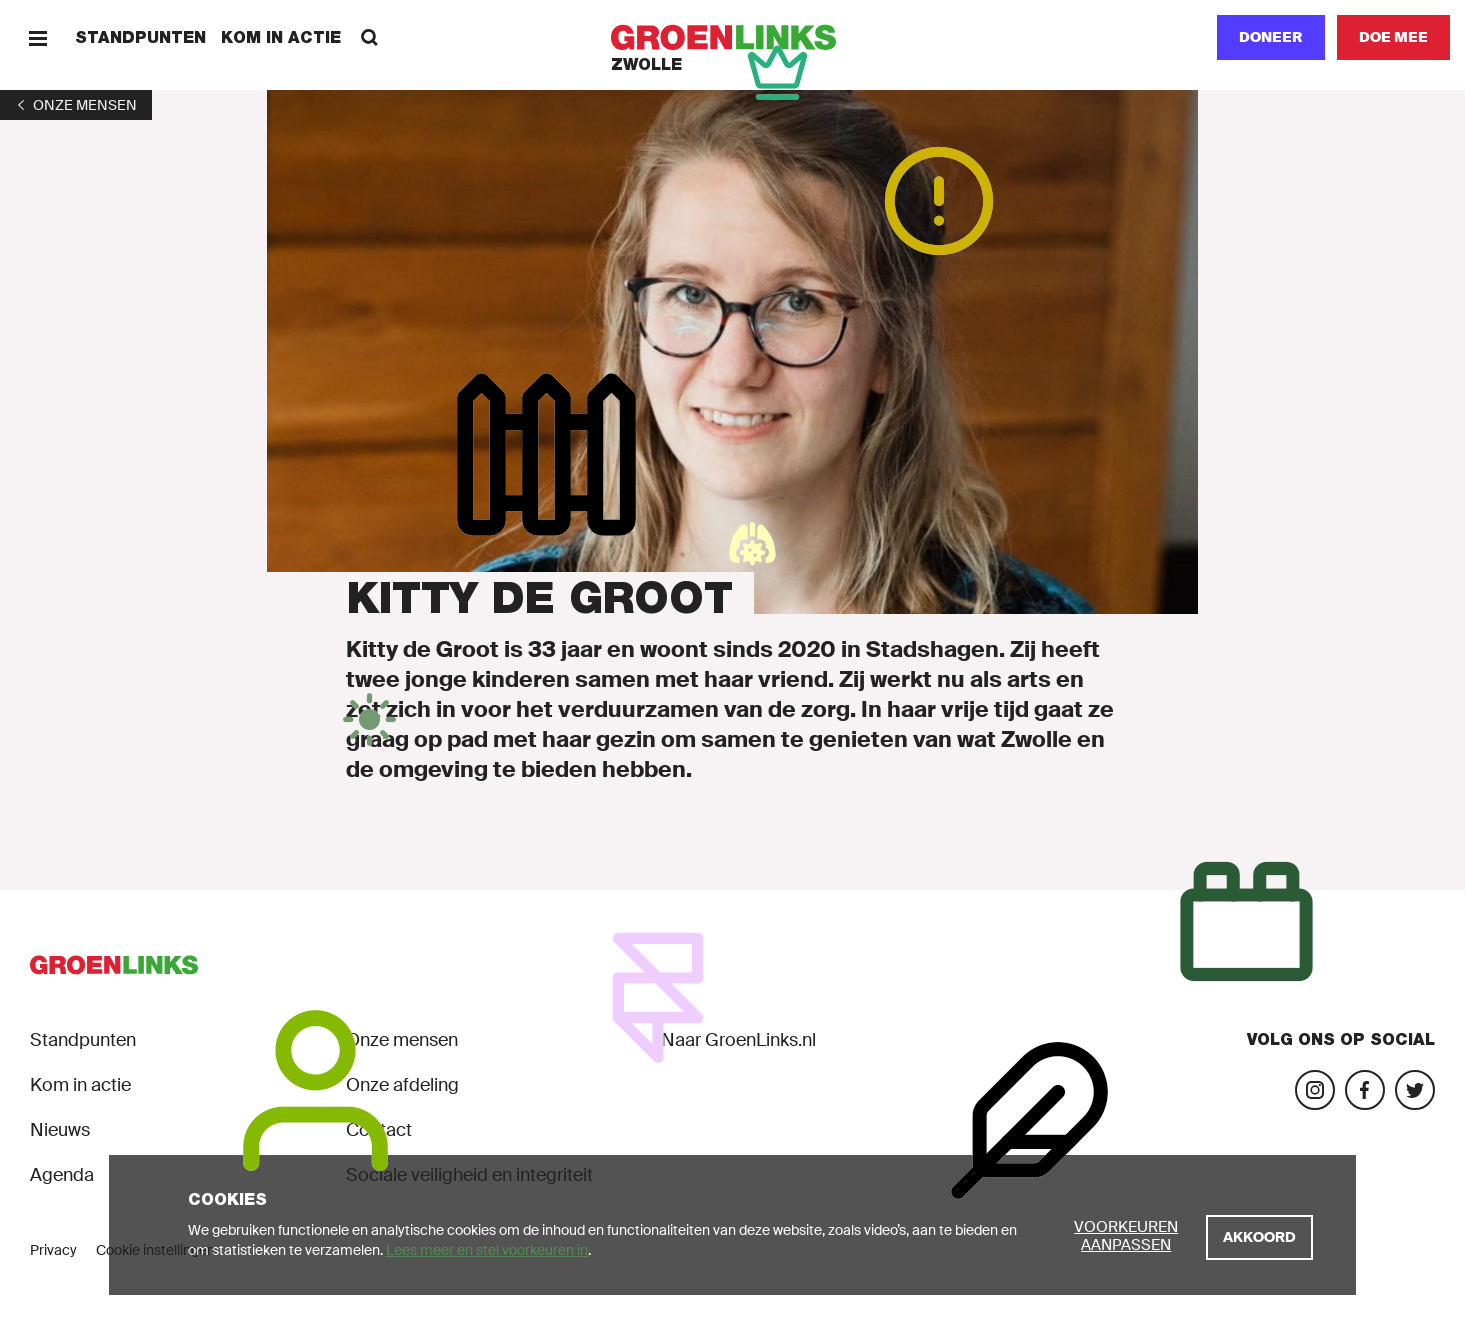  Describe the element at coordinates (546, 454) in the screenshot. I see `set boundary or privacy restrictions` at that location.